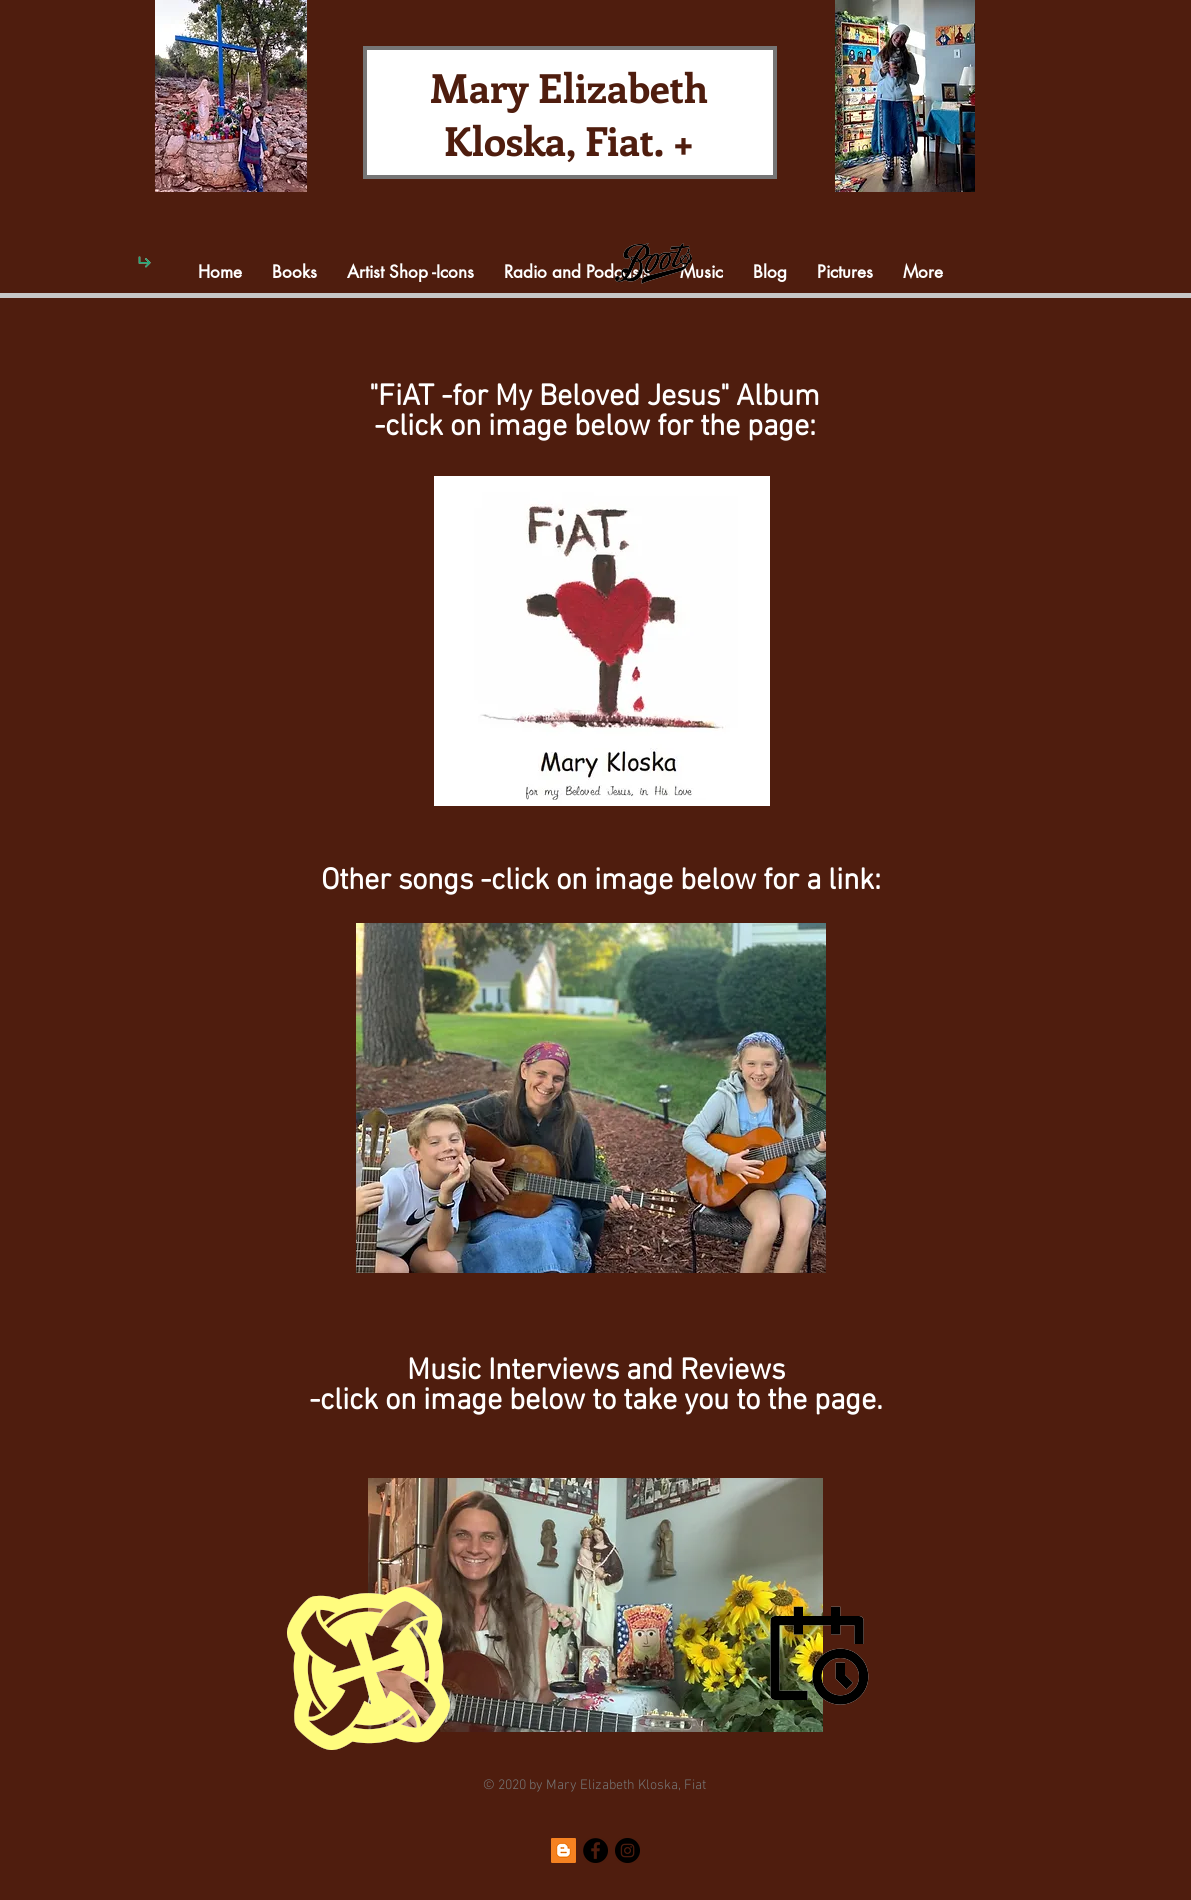 This screenshot has height=1900, width=1191. I want to click on open the Boots pharmacy app, so click(653, 263).